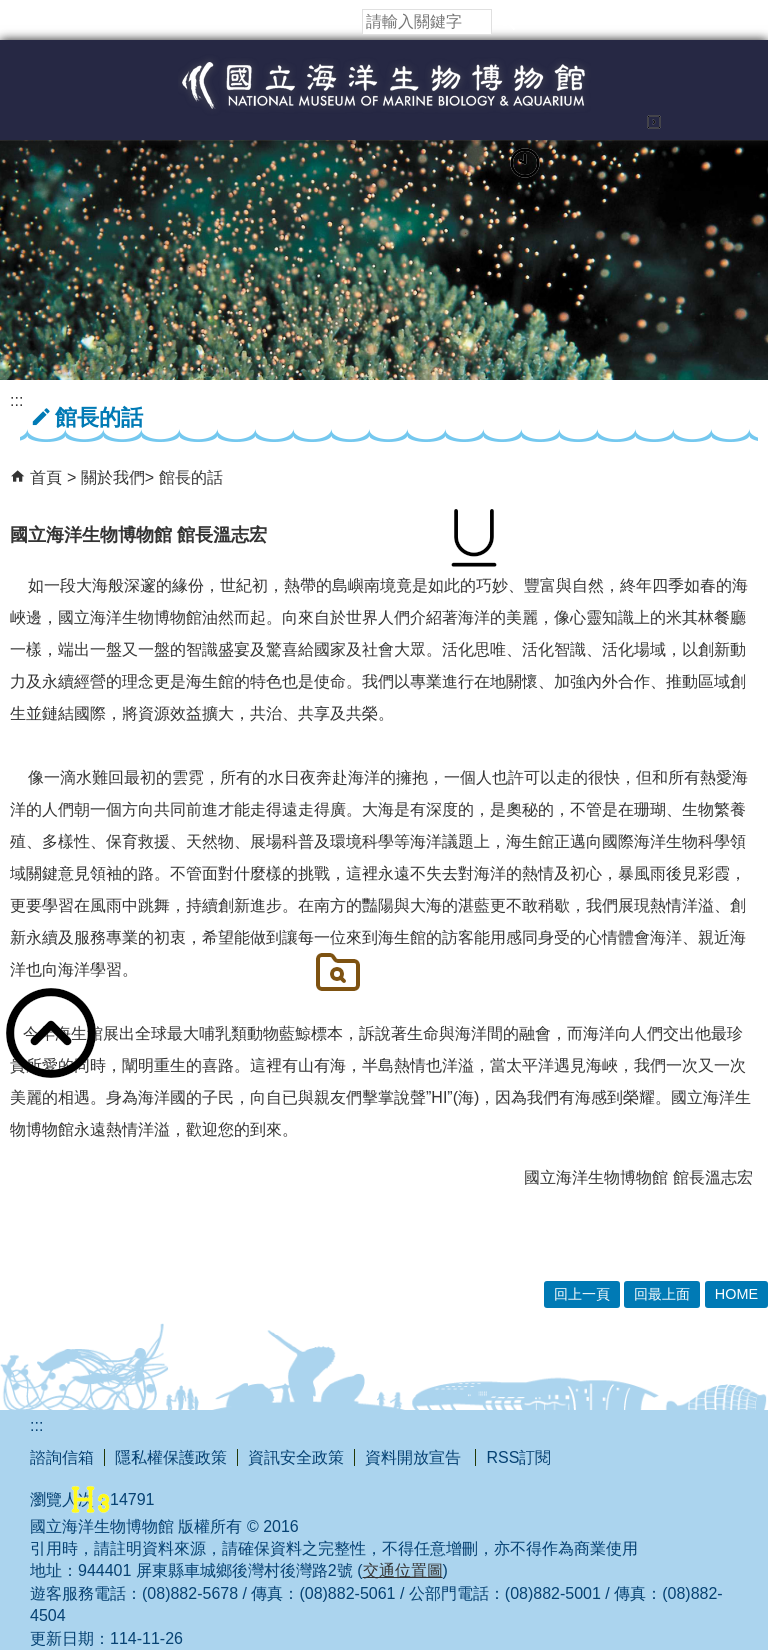 The width and height of the screenshot is (768, 1650). I want to click on scroll to top of page, so click(51, 1033).